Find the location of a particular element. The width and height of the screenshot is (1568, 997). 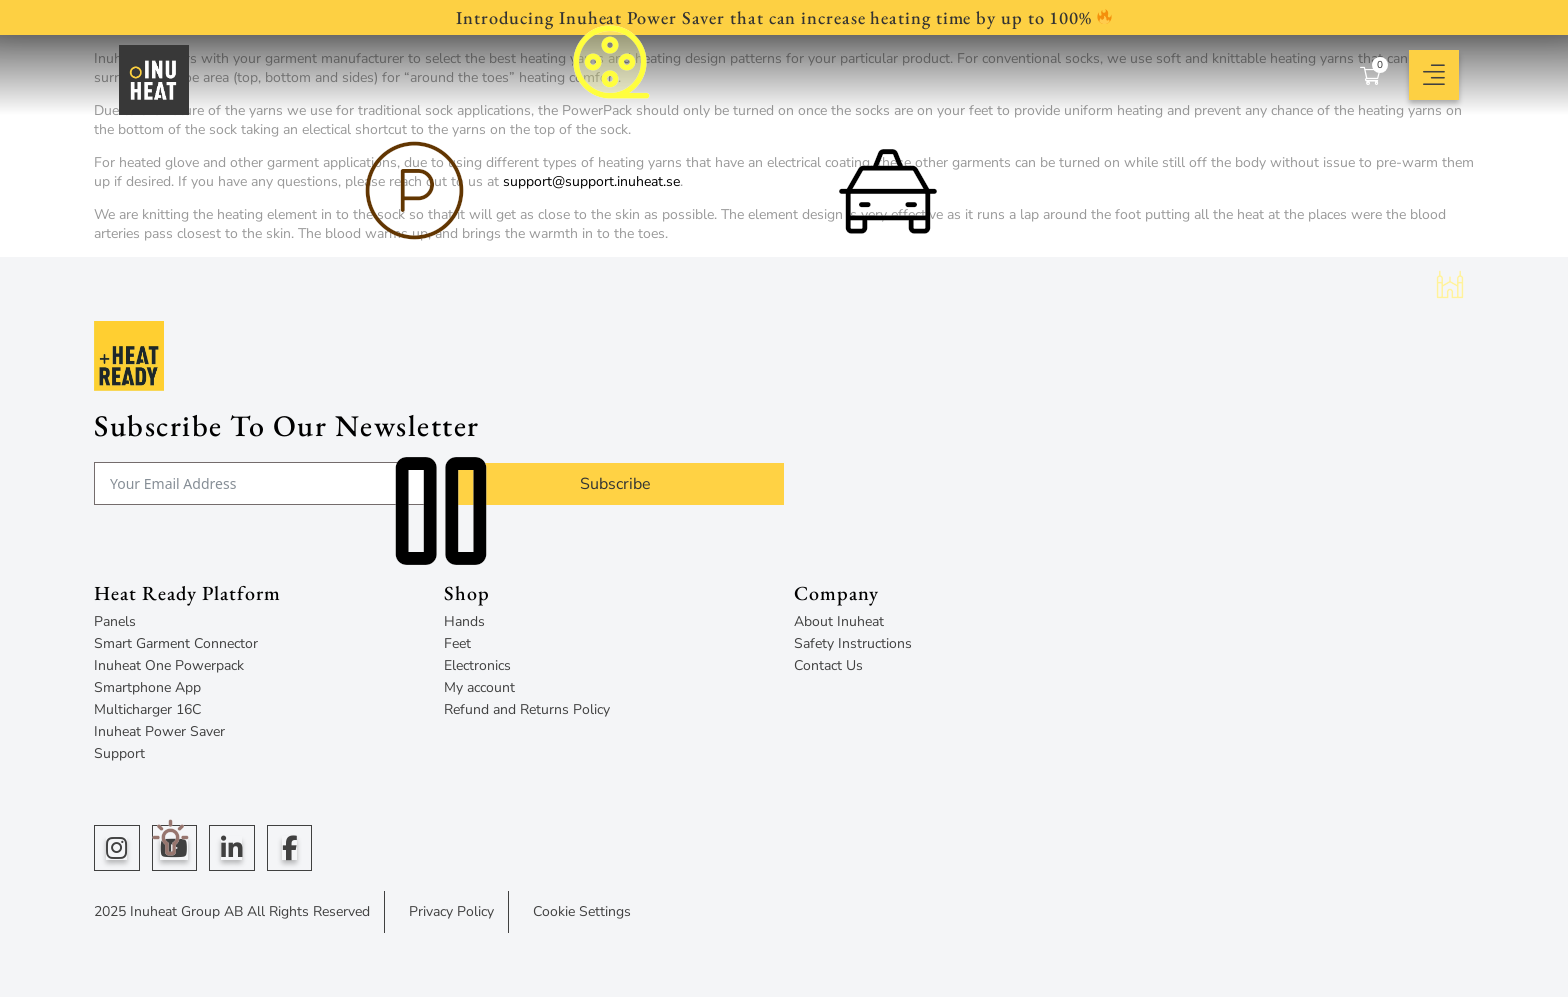

browse video or movie content is located at coordinates (610, 62).